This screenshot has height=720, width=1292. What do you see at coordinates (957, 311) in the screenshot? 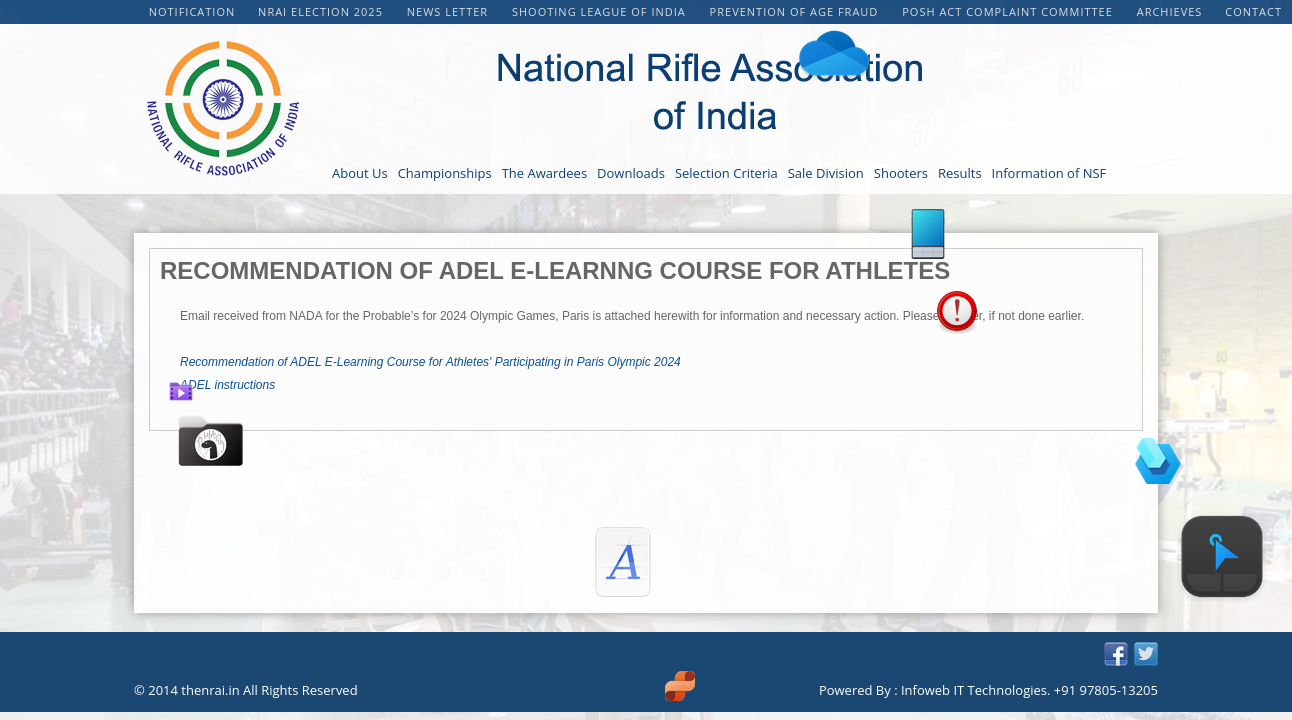
I see `indicates important or critical information` at bounding box center [957, 311].